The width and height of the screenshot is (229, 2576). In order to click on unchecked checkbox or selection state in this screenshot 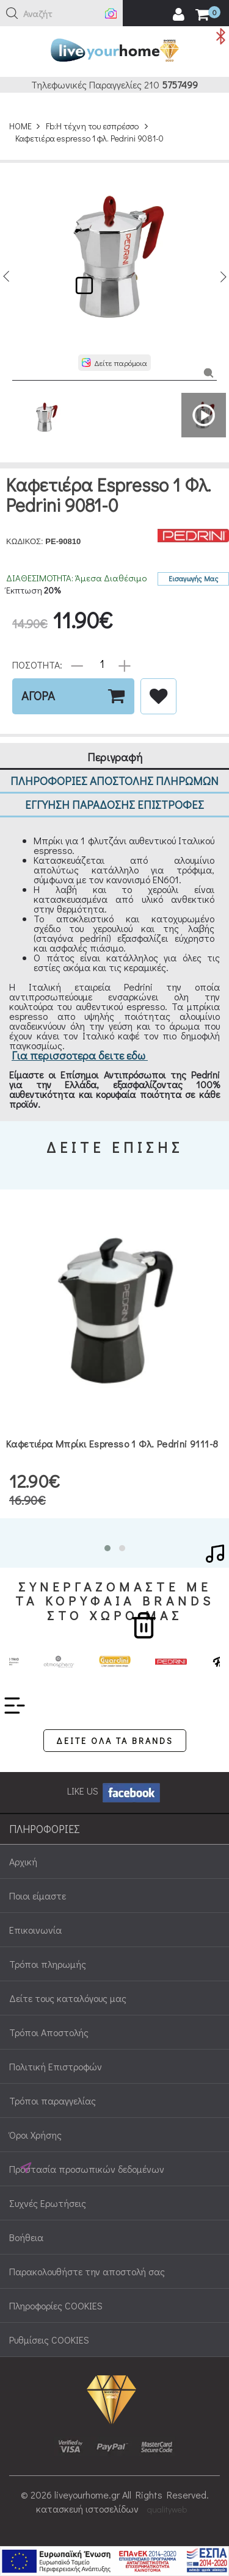, I will do `click(84, 285)`.